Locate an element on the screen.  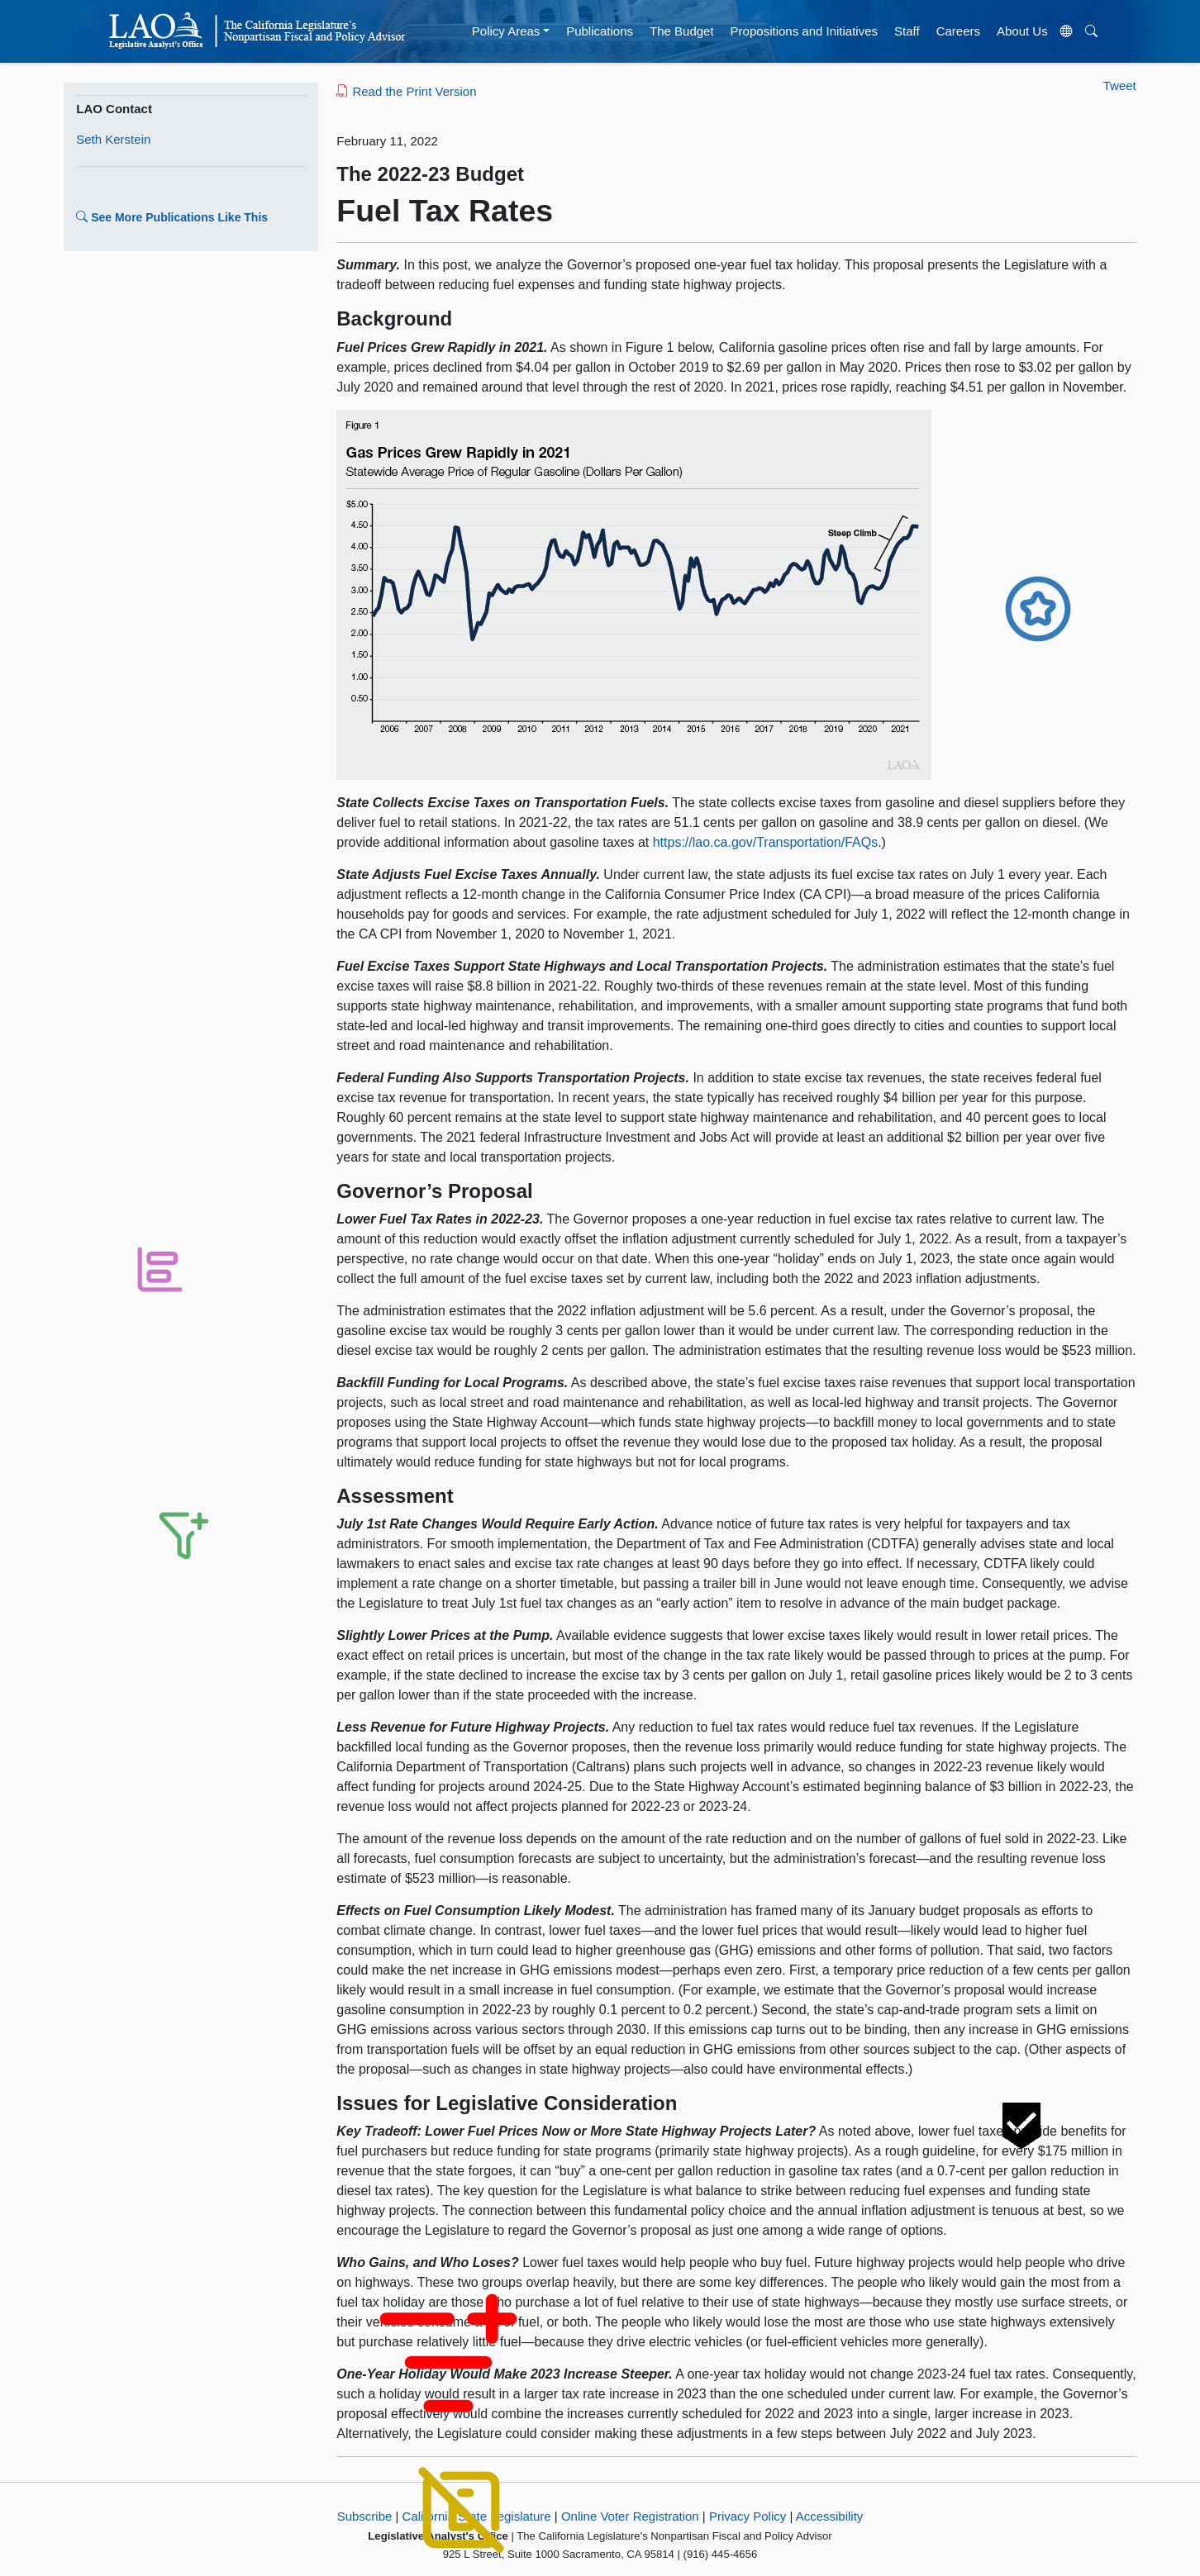
add to favorites is located at coordinates (1038, 609).